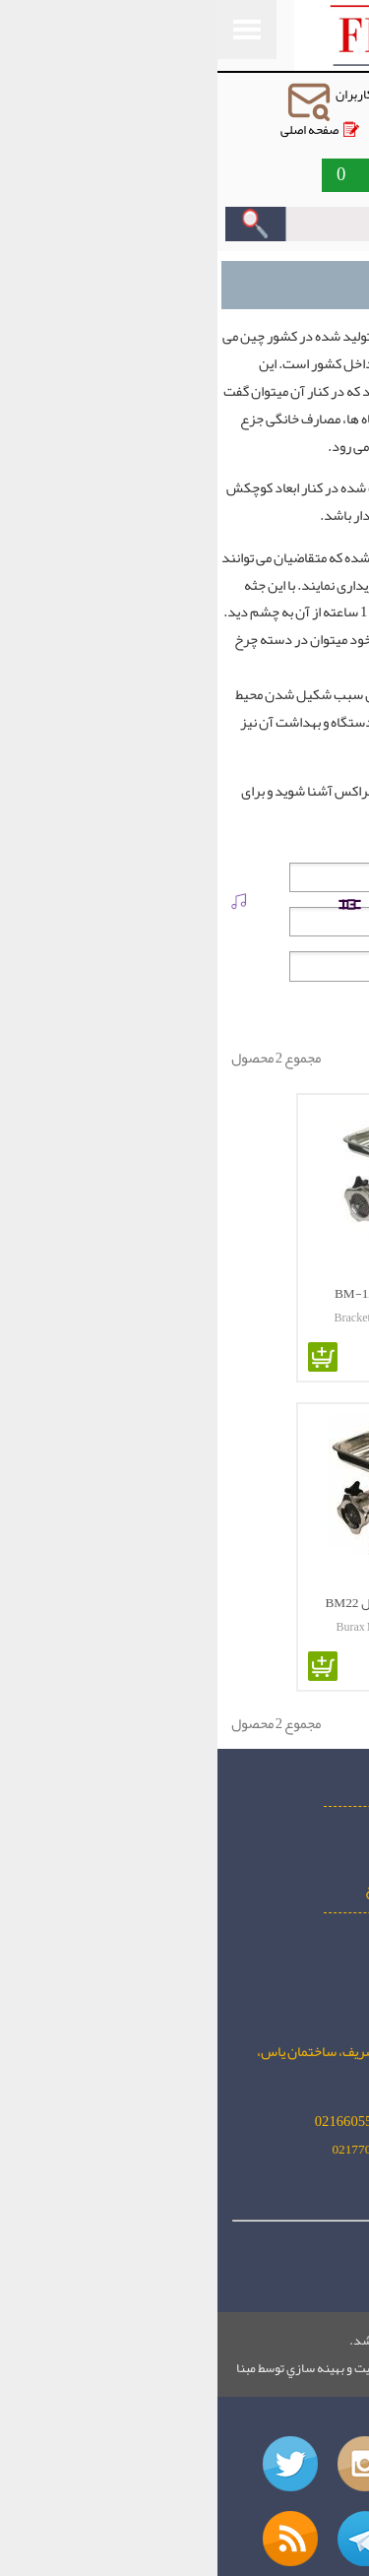  What do you see at coordinates (239, 901) in the screenshot?
I see `access music or audio player` at bounding box center [239, 901].